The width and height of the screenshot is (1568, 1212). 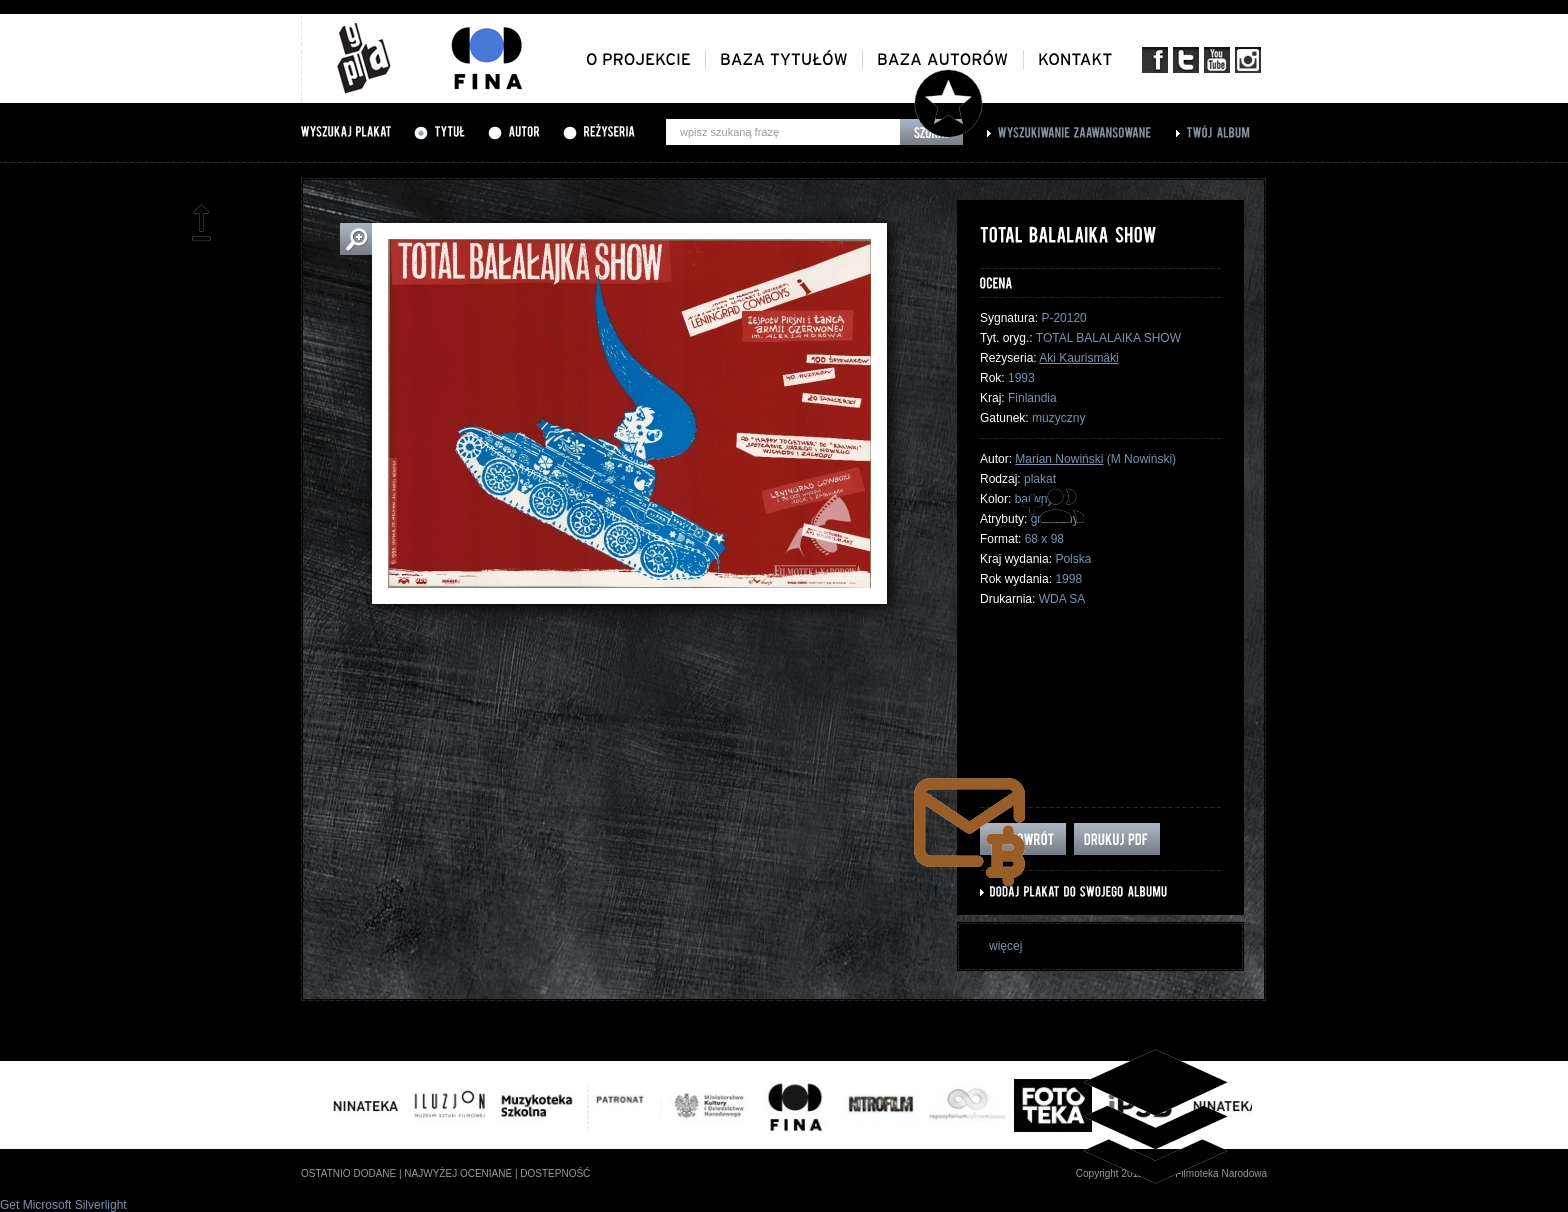 What do you see at coordinates (1545, 995) in the screenshot?
I see `view framed photos or artwork` at bounding box center [1545, 995].